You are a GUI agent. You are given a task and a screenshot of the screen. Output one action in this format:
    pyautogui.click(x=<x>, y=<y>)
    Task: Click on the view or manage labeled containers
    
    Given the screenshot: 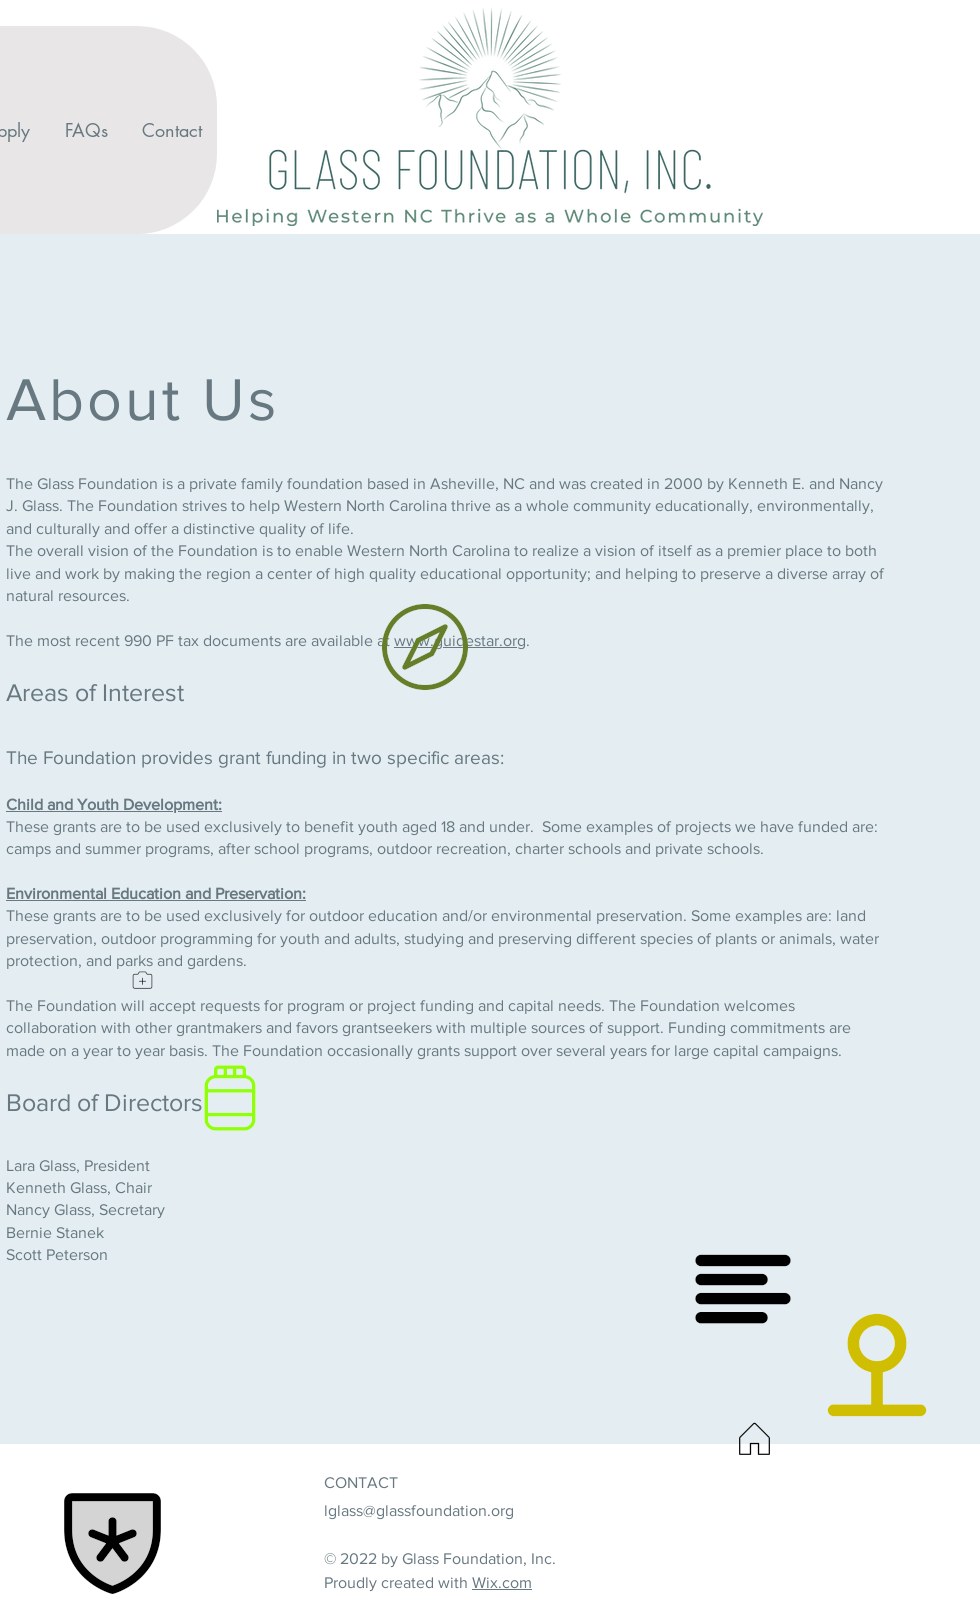 What is the action you would take?
    pyautogui.click(x=230, y=1098)
    